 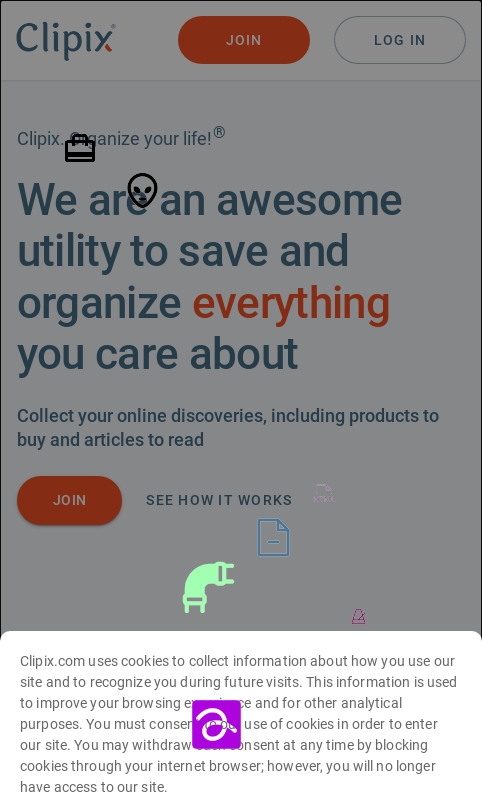 What do you see at coordinates (273, 537) in the screenshot?
I see `remove a file from your selection` at bounding box center [273, 537].